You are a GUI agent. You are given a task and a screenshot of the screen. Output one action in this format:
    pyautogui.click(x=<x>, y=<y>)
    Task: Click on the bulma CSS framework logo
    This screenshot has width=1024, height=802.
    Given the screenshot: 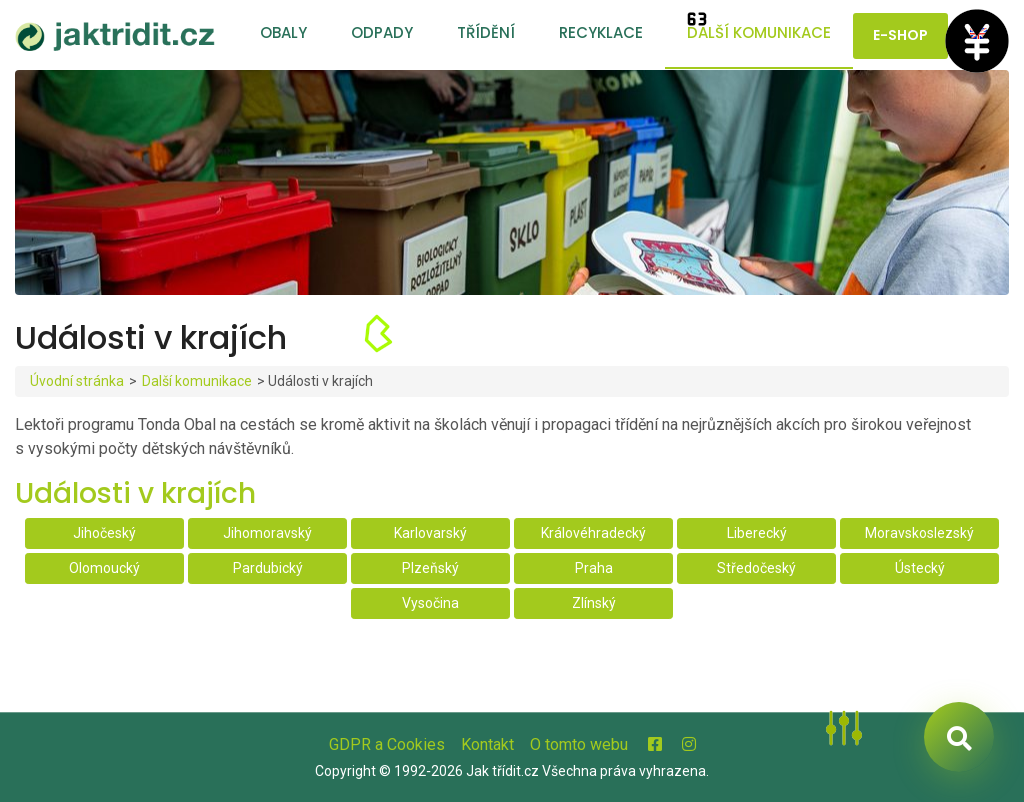 What is the action you would take?
    pyautogui.click(x=378, y=333)
    